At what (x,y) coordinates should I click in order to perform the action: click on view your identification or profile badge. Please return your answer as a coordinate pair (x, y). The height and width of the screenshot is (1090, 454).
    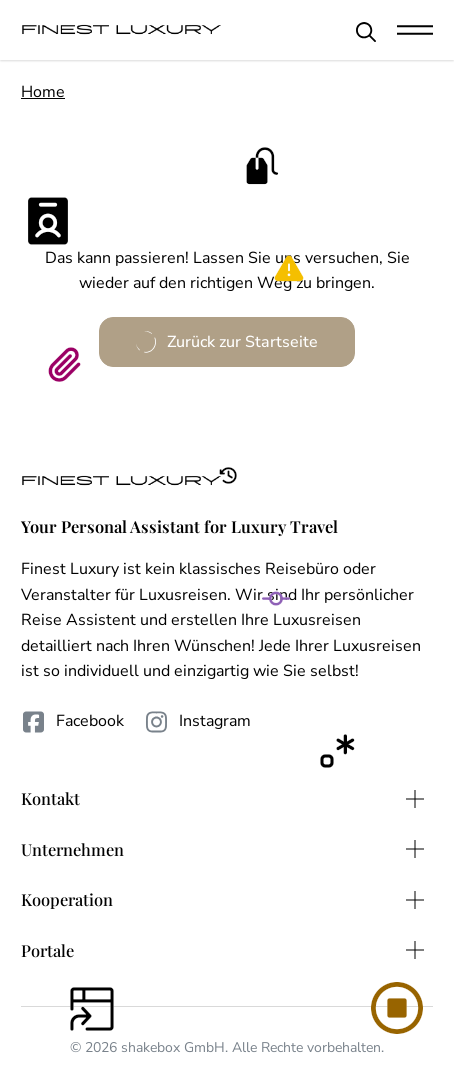
    Looking at the image, I should click on (48, 221).